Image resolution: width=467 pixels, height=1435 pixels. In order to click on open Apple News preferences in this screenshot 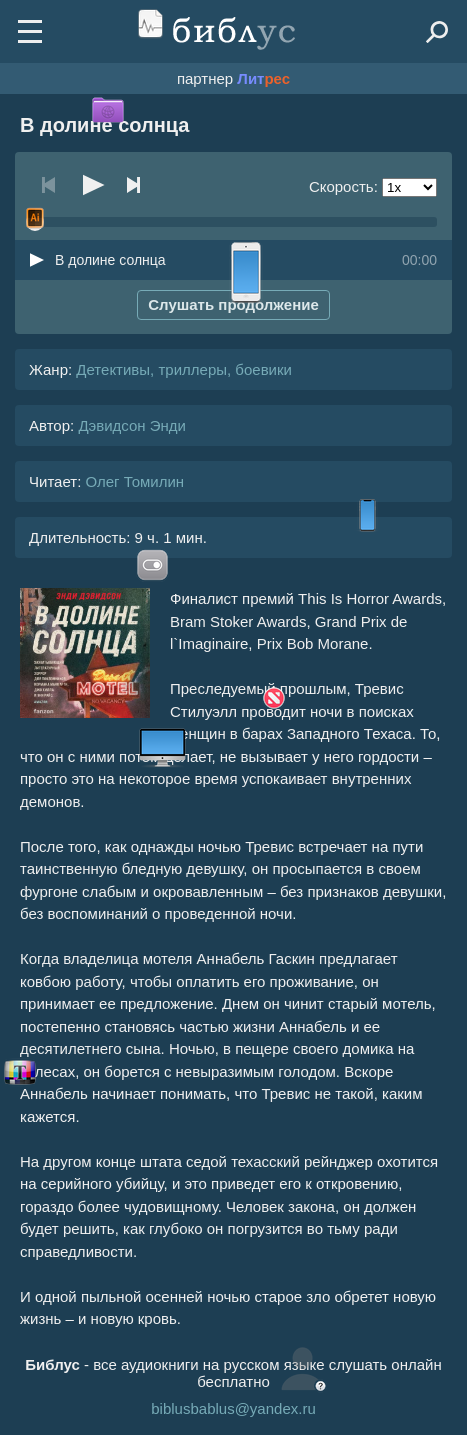, I will do `click(274, 698)`.